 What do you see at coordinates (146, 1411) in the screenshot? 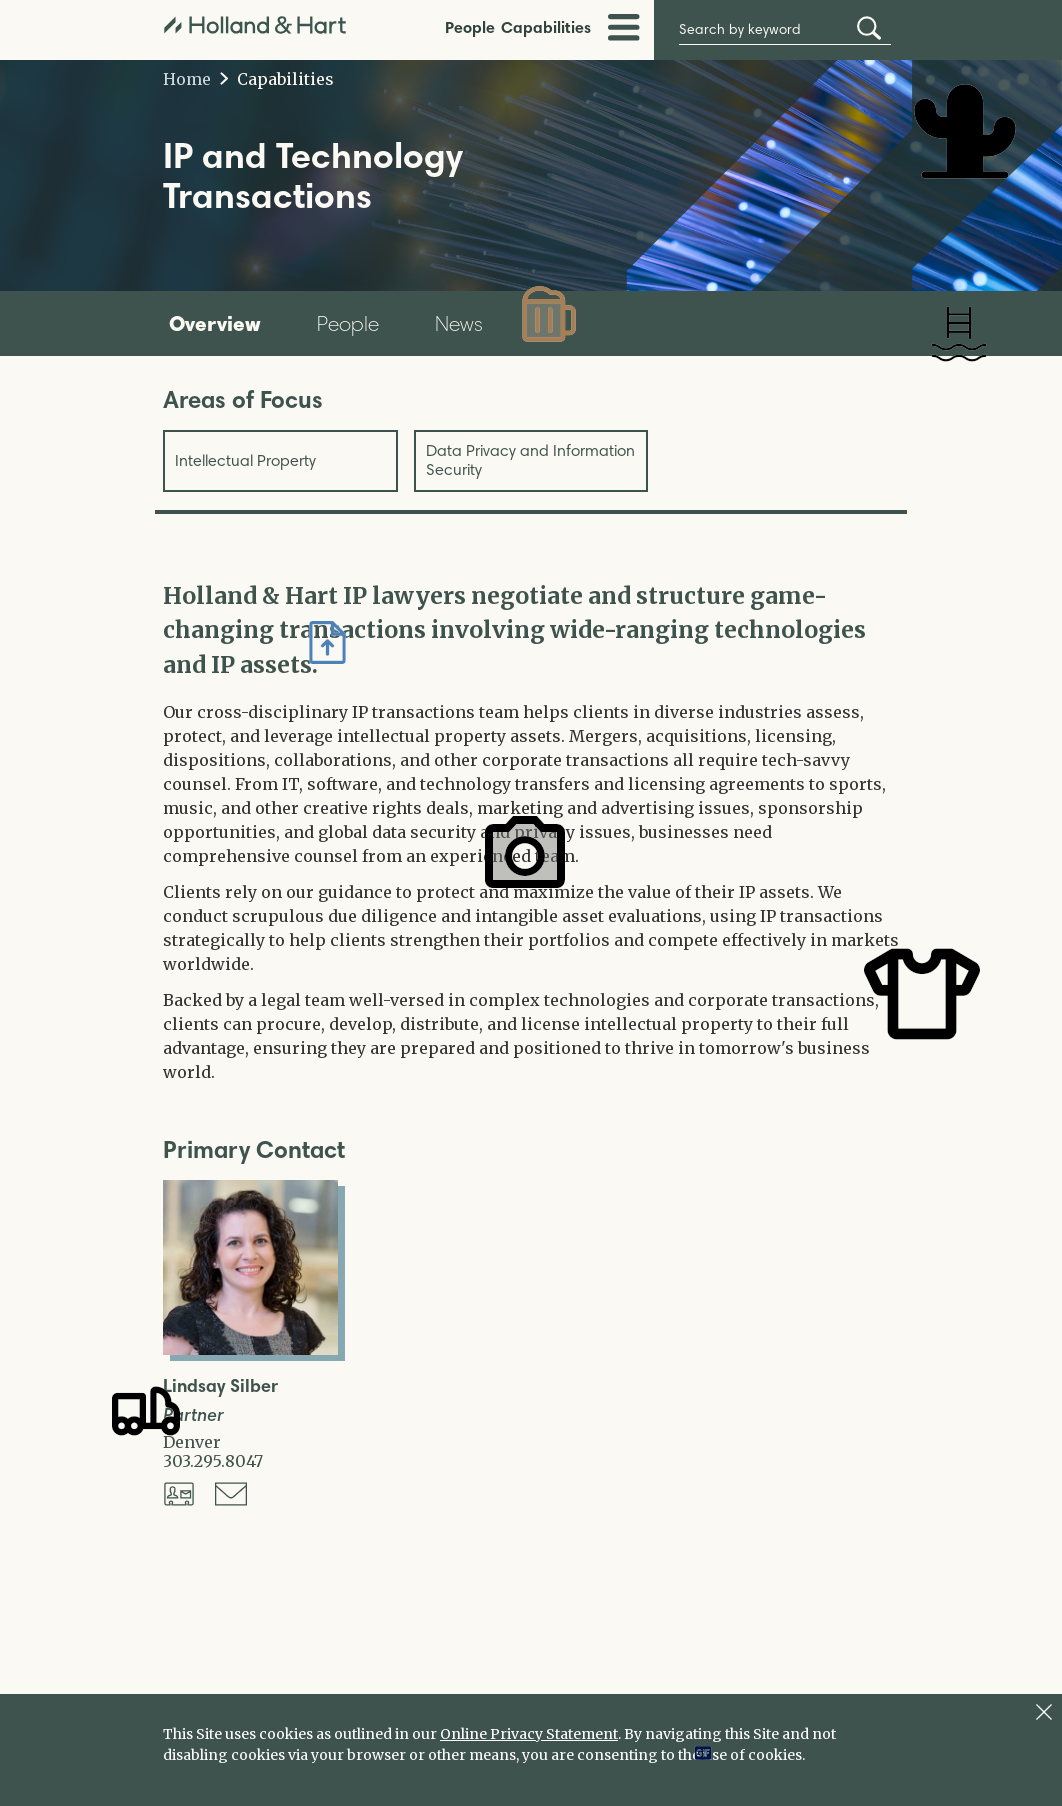
I see `track shipping or delivery status` at bounding box center [146, 1411].